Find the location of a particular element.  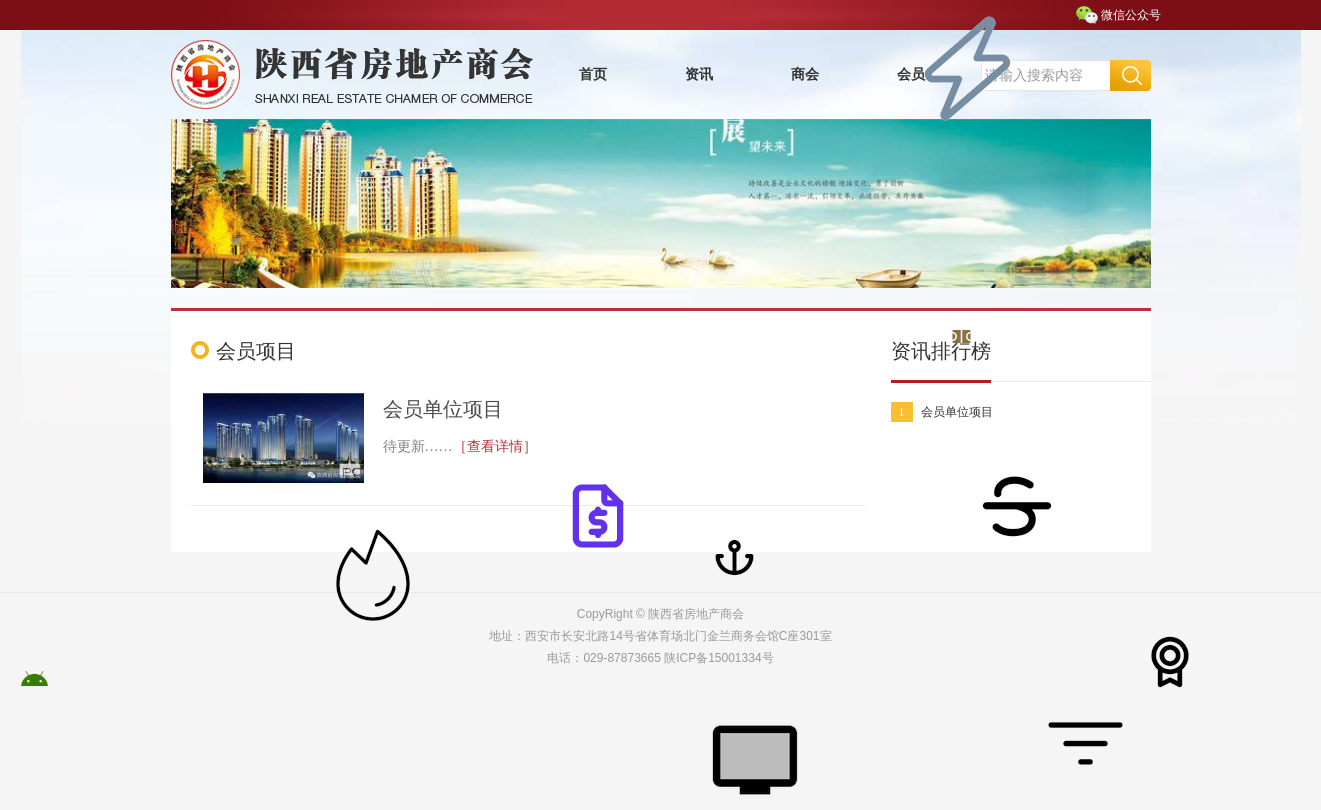

filter or sort list items is located at coordinates (1085, 744).